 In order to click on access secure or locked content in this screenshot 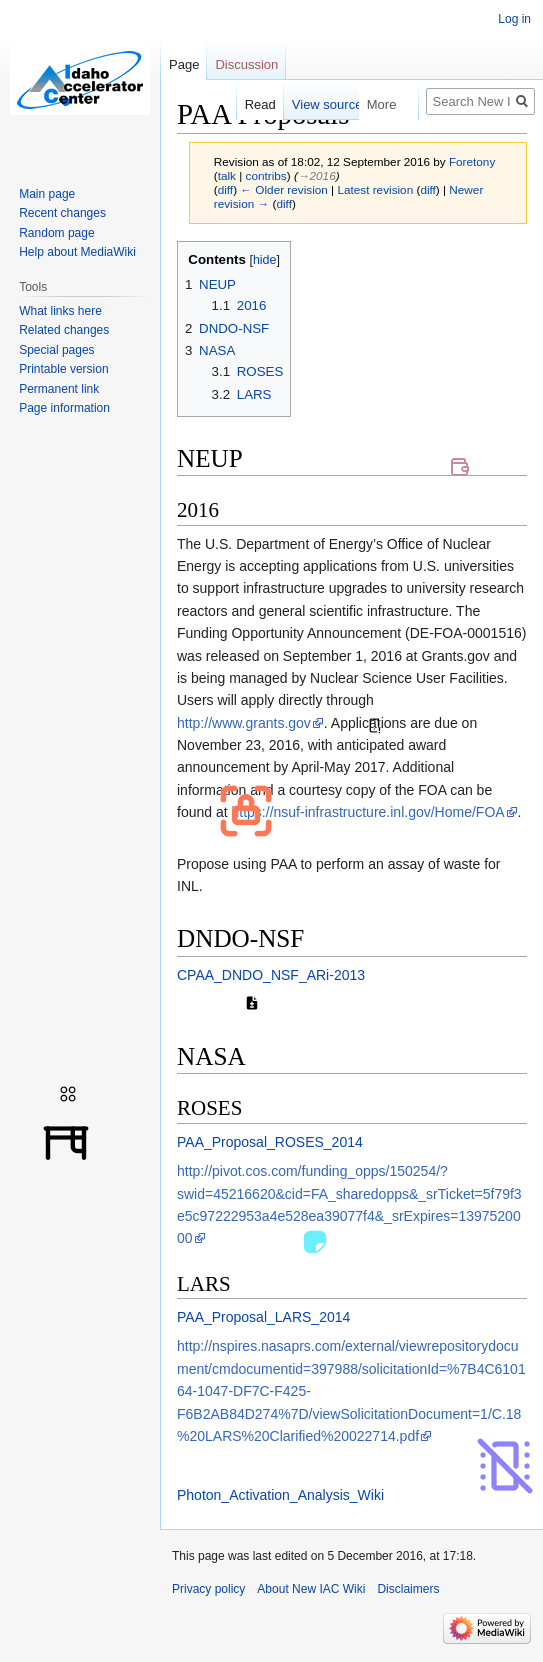, I will do `click(246, 811)`.